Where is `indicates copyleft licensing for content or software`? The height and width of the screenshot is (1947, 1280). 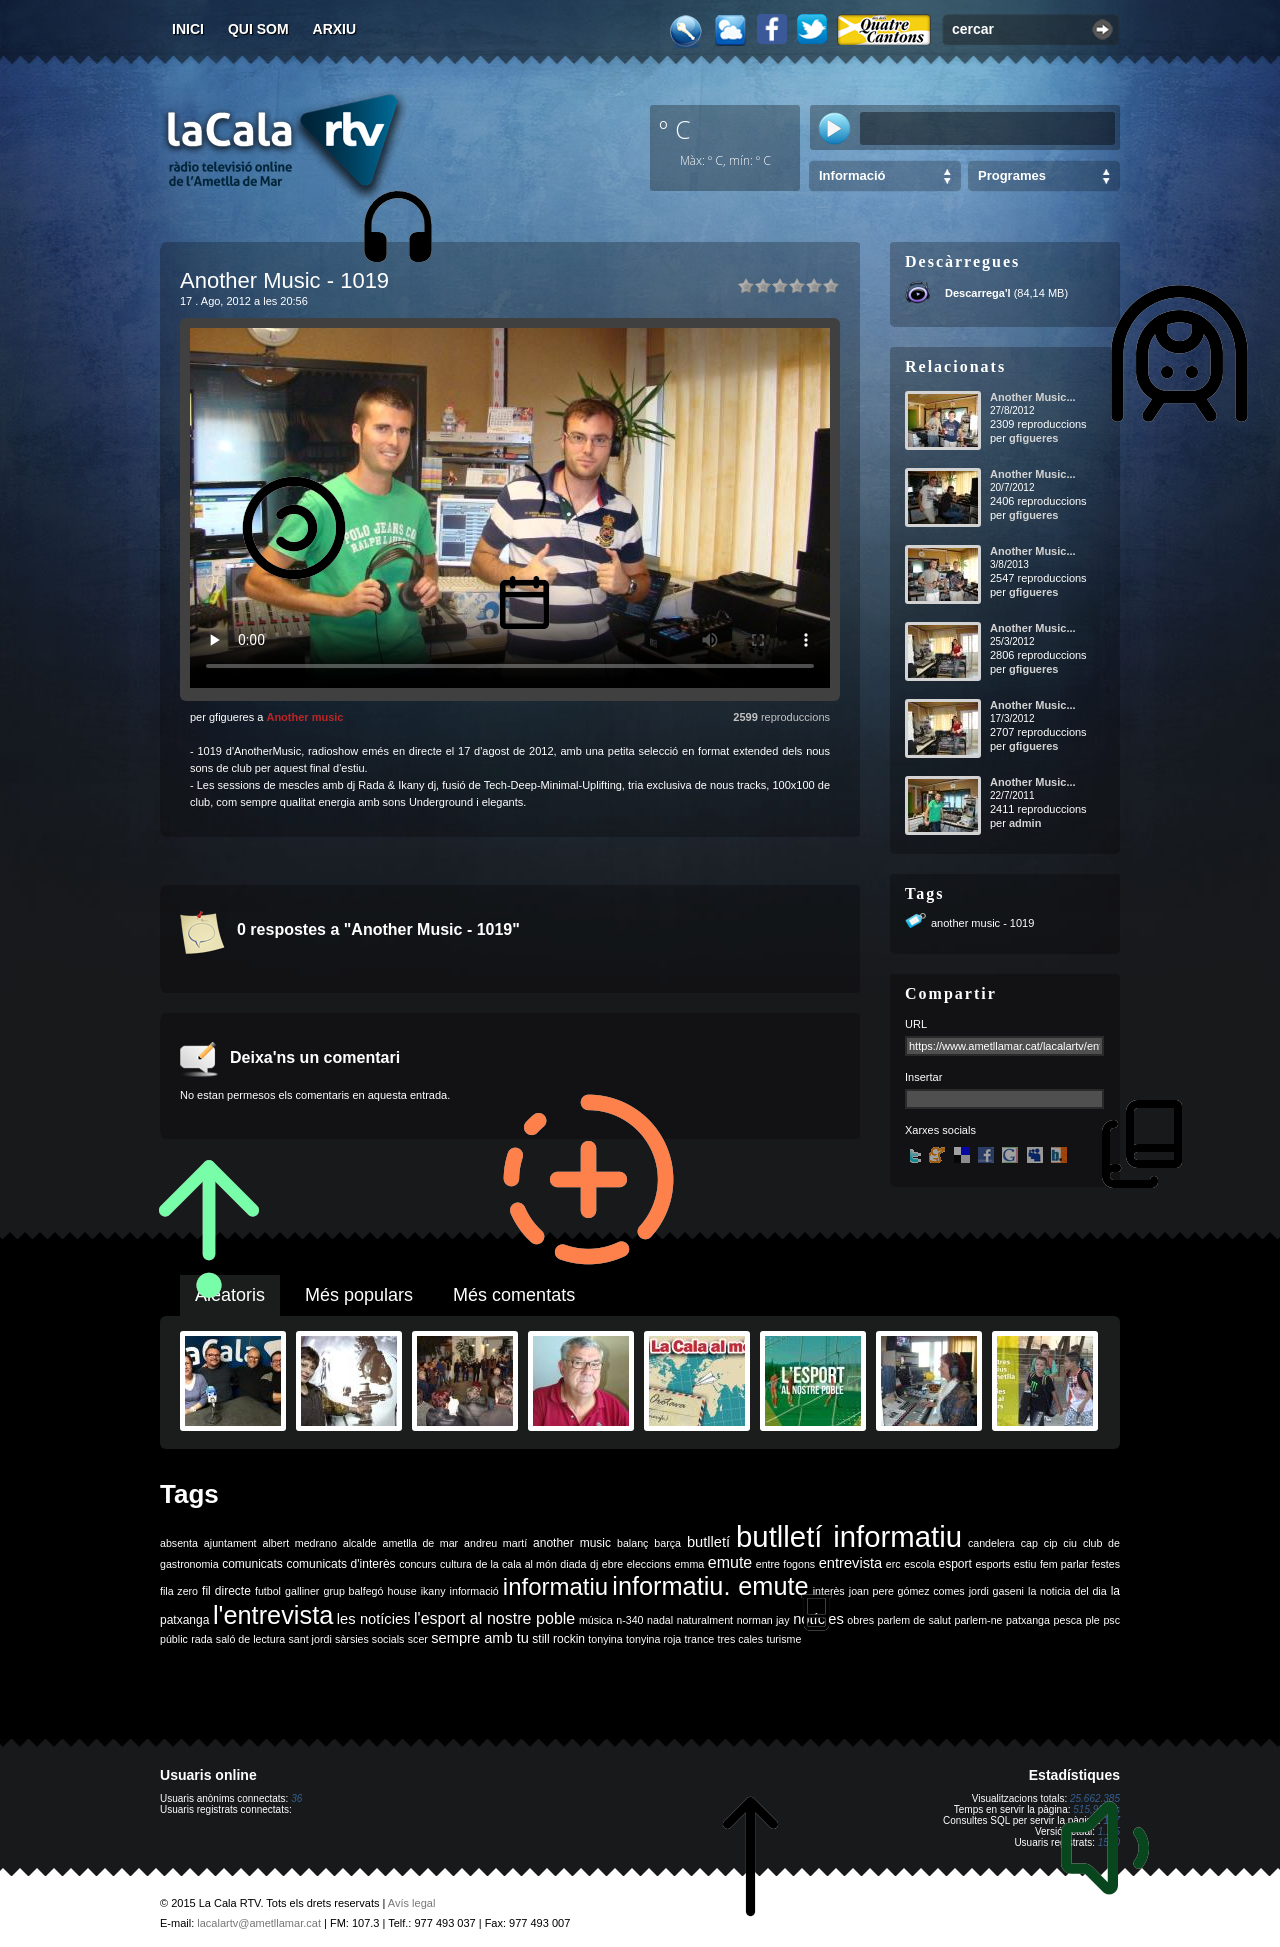
indicates copyleft licensing for content or software is located at coordinates (294, 528).